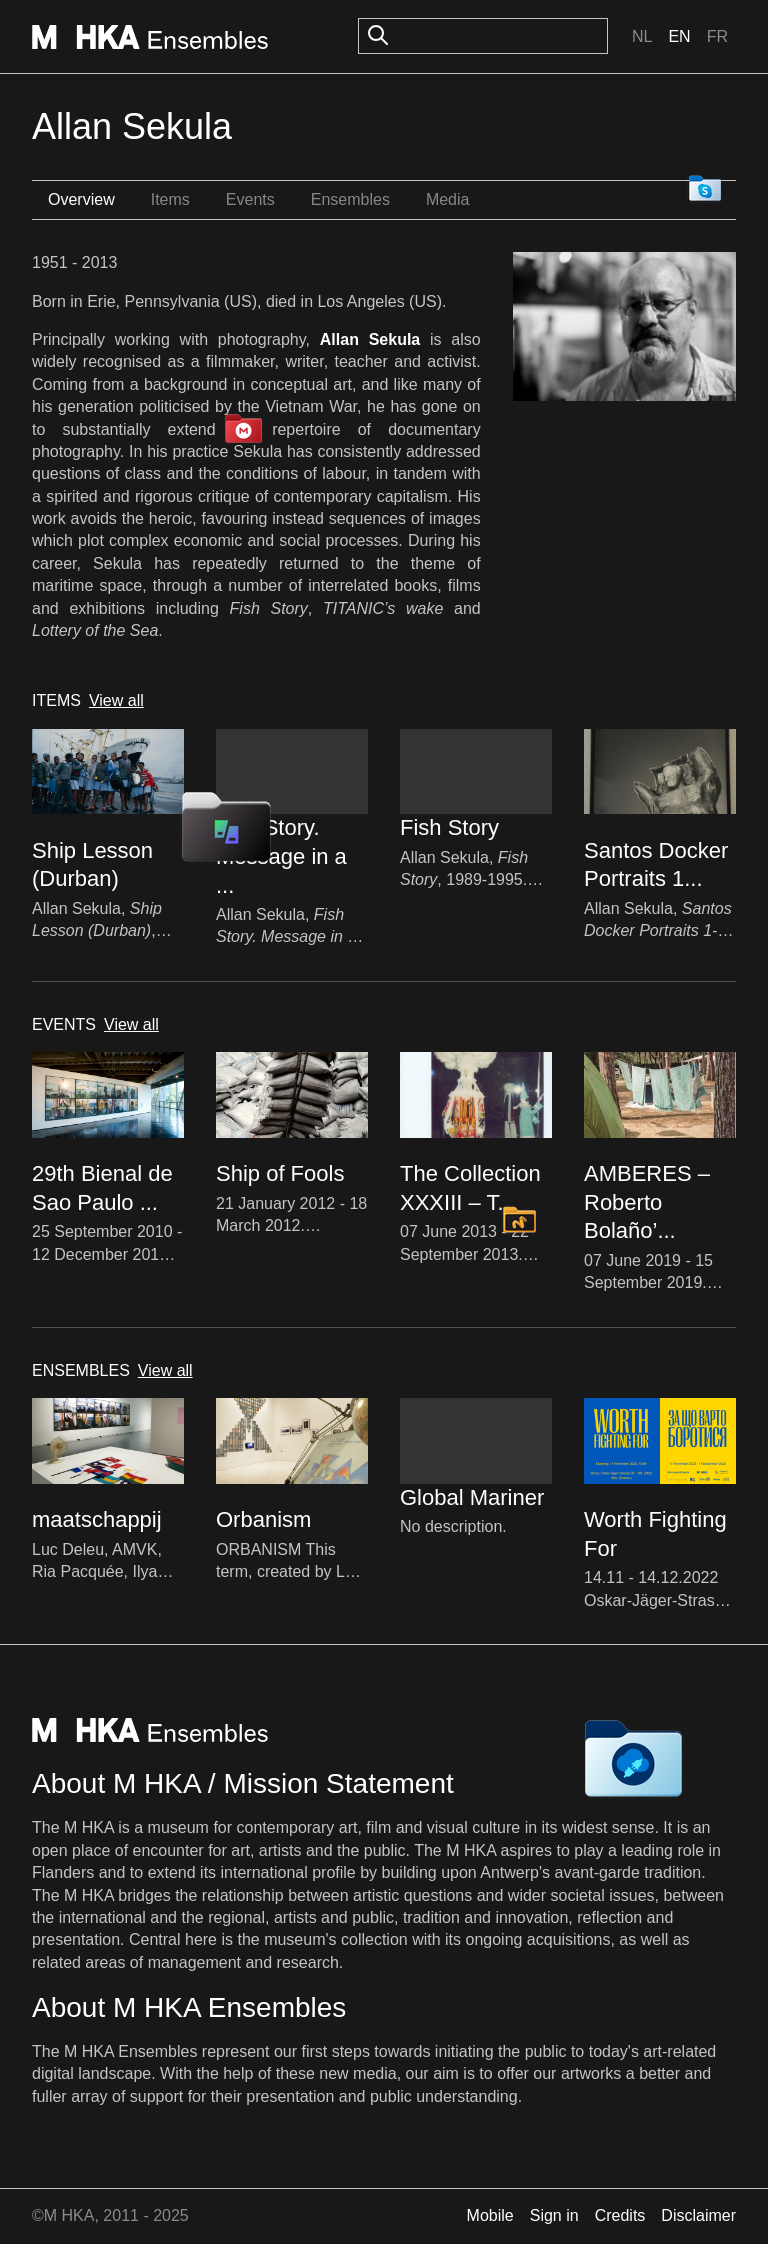 The image size is (768, 2244). What do you see at coordinates (243, 429) in the screenshot?
I see `open mega cloud storage folder` at bounding box center [243, 429].